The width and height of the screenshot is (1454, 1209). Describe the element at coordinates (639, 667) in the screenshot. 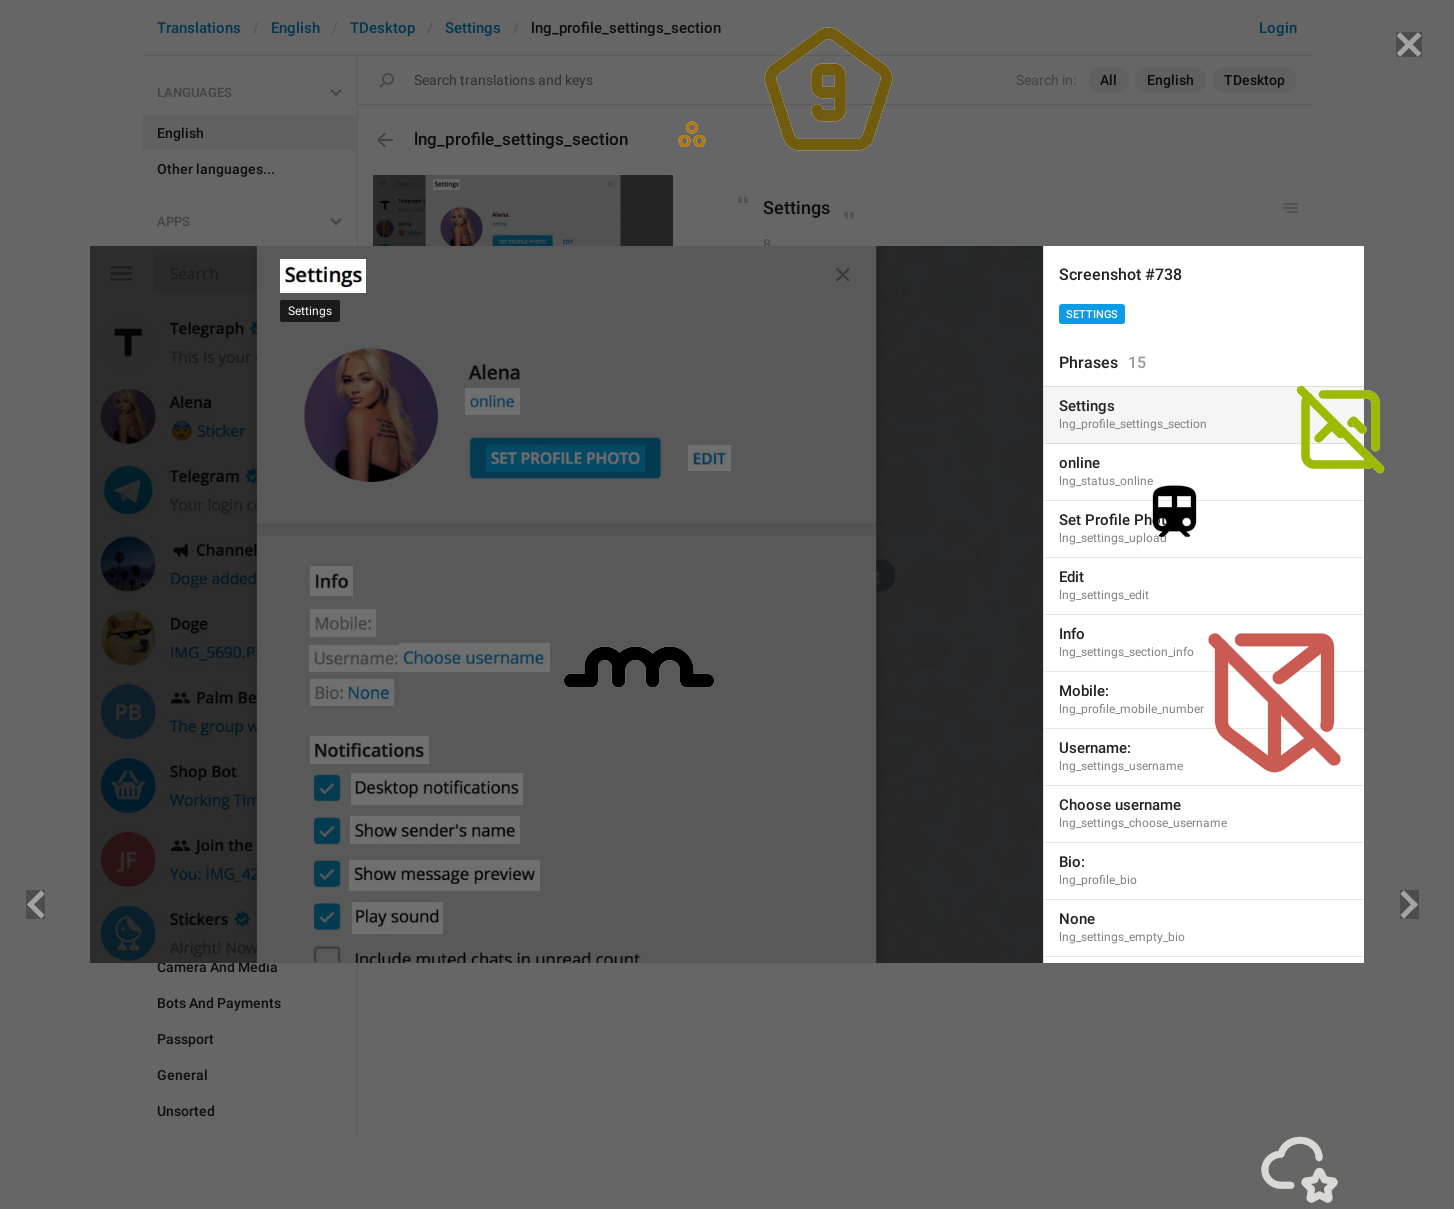

I see `represents an inductor component in a circuit diagram` at that location.